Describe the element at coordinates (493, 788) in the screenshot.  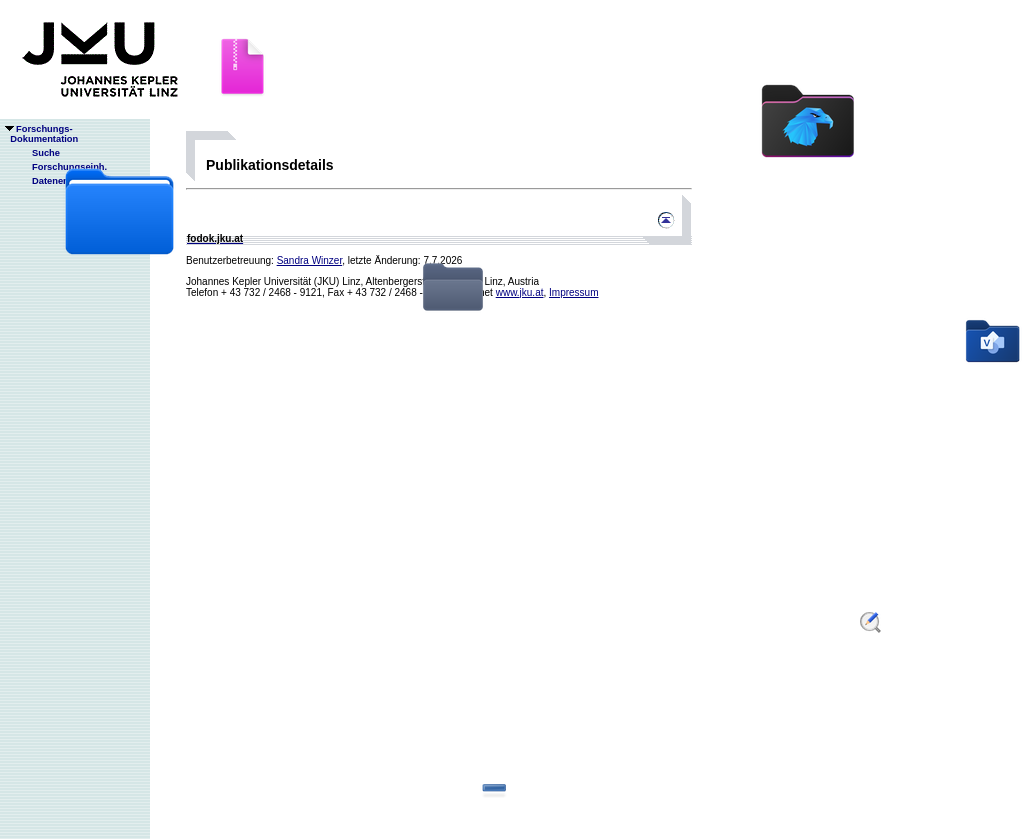
I see `remove an item from a list` at that location.